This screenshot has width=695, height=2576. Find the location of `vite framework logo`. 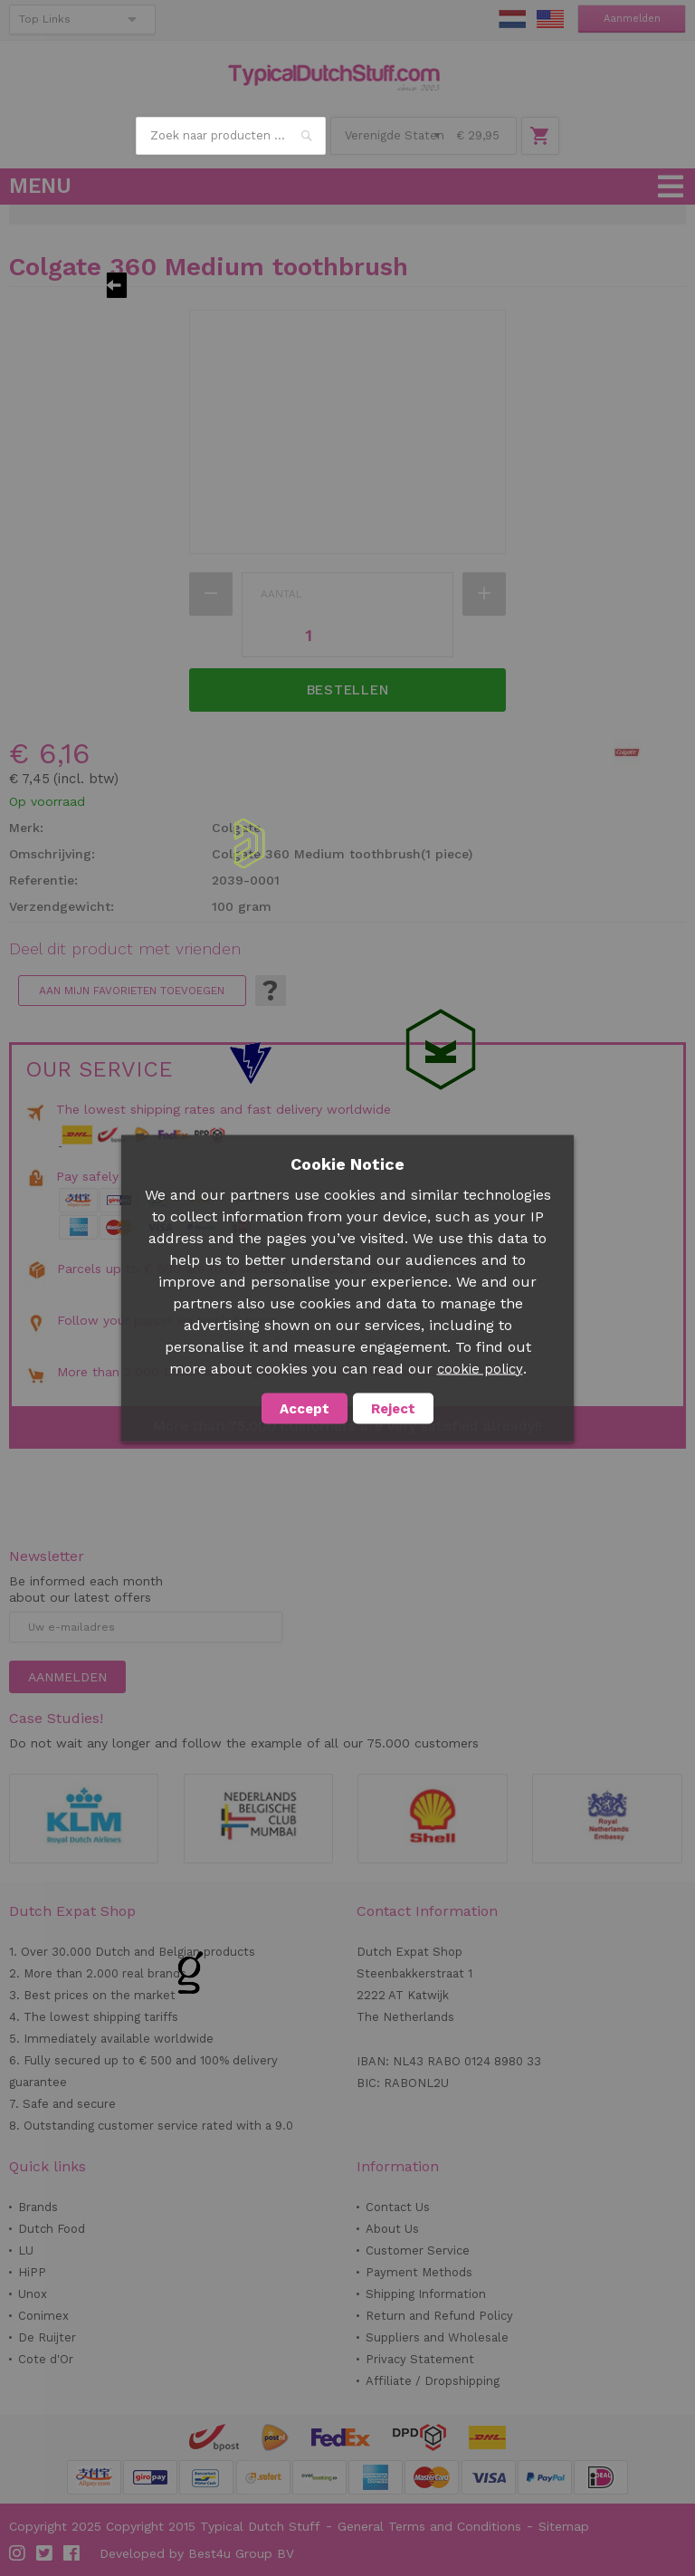

vite framework logo is located at coordinates (251, 1063).